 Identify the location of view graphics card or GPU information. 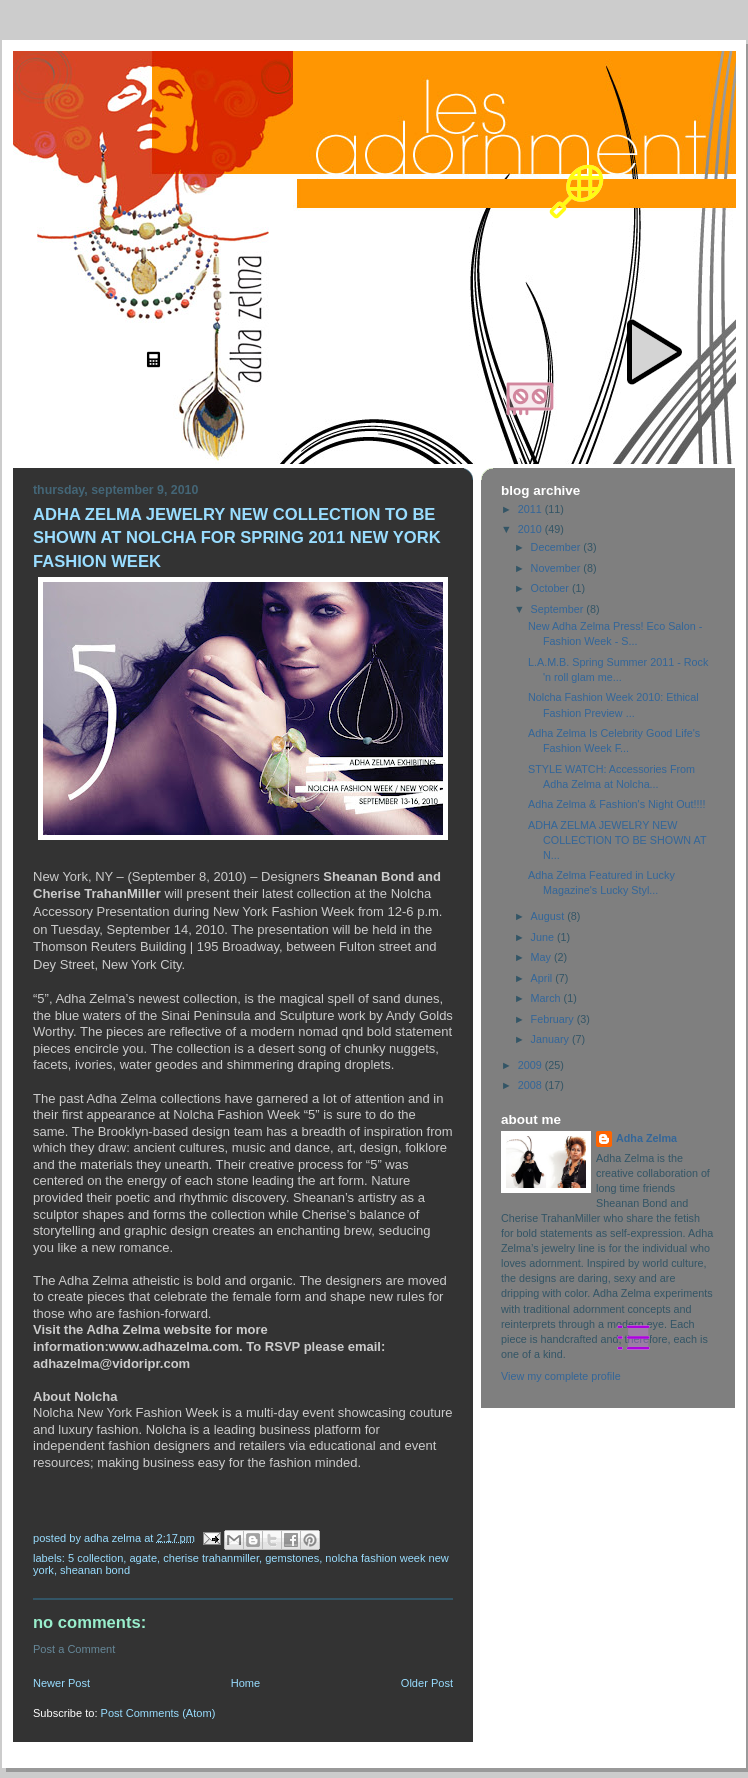
(530, 398).